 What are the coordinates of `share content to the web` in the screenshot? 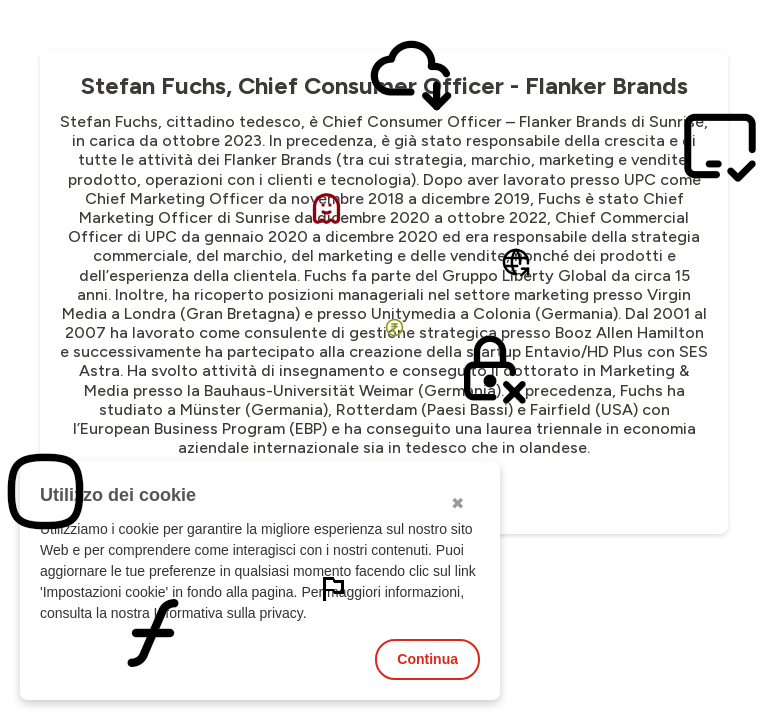 It's located at (516, 262).